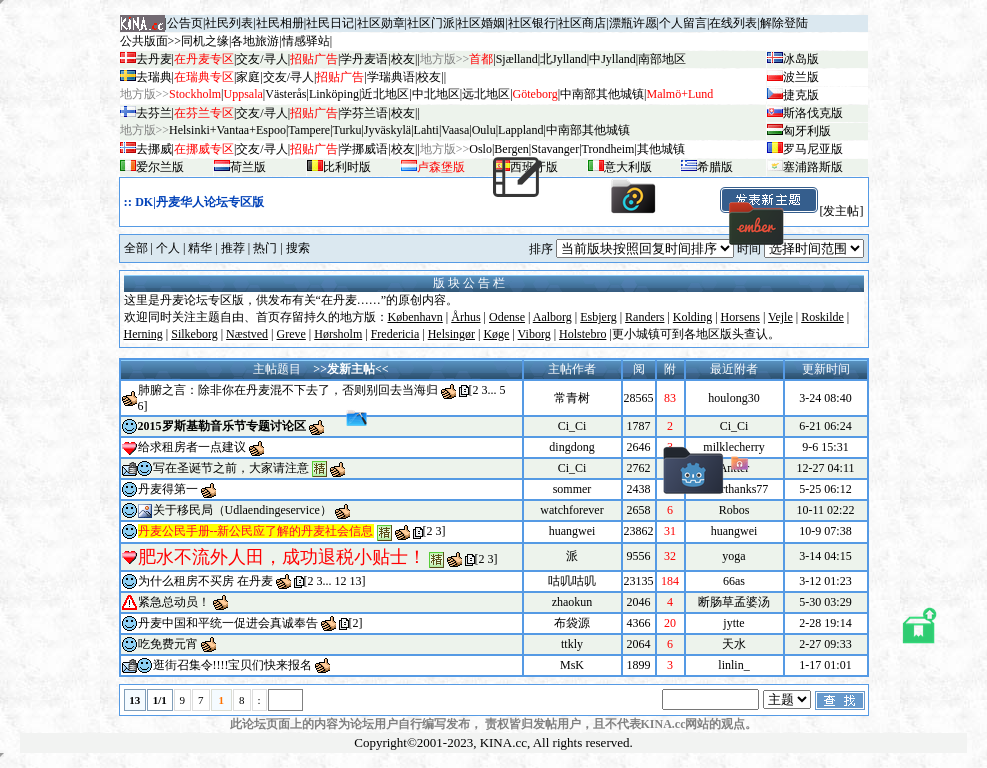 Image resolution: width=987 pixels, height=768 pixels. I want to click on open audacity project files folder, so click(739, 463).